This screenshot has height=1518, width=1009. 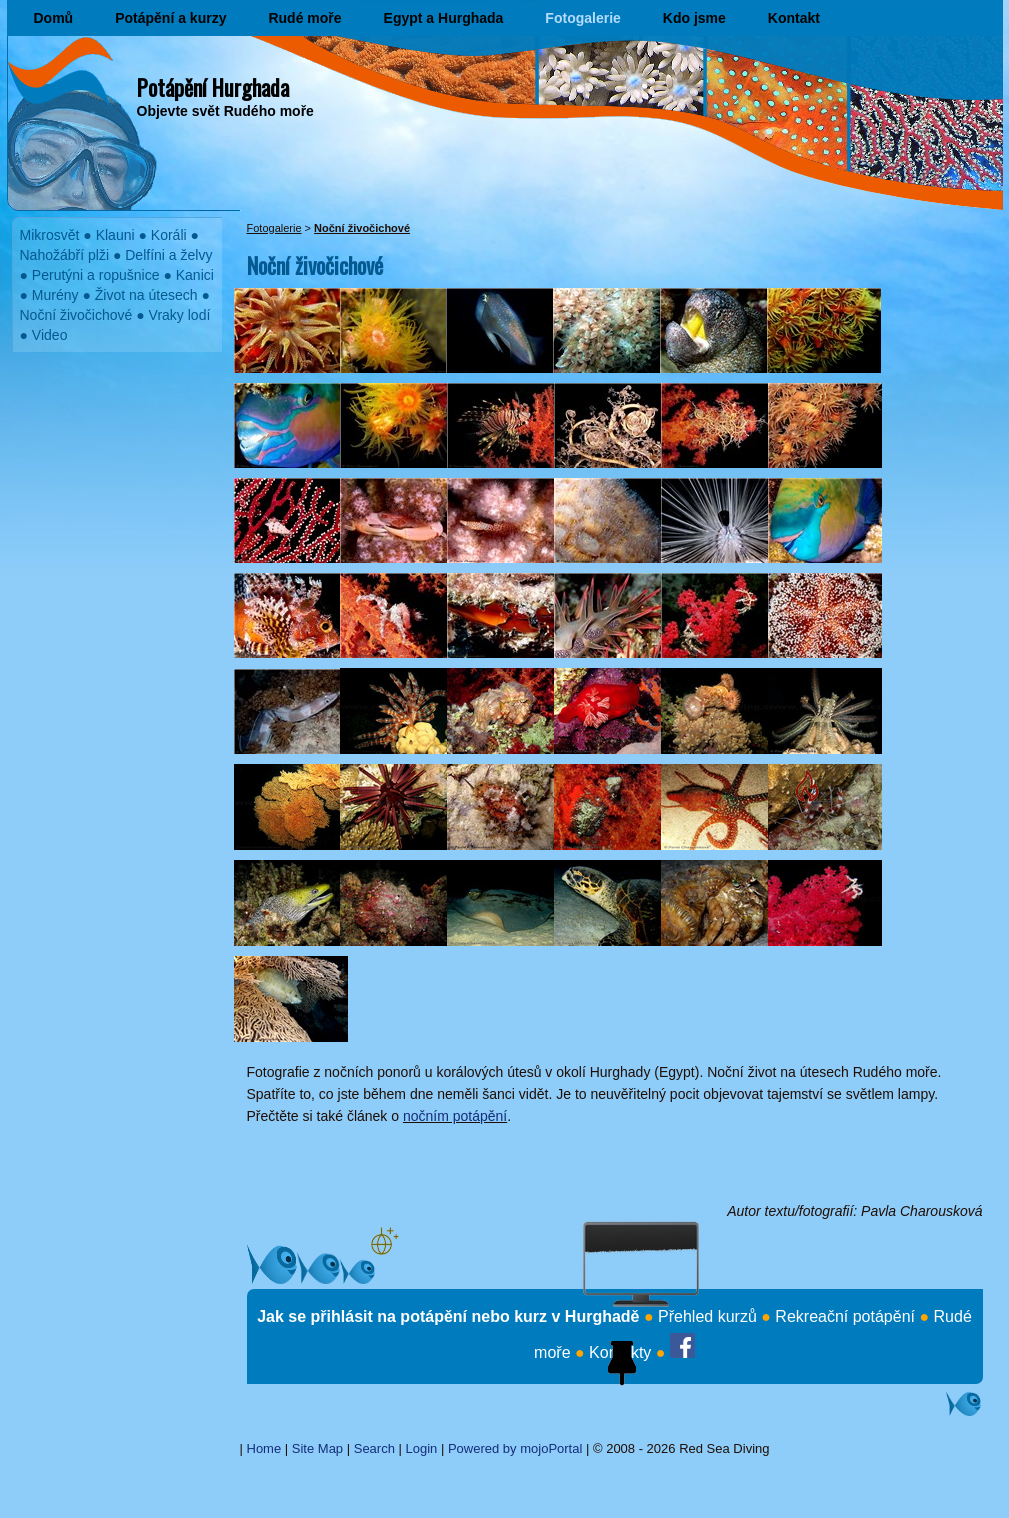 I want to click on pinned item or content, so click(x=622, y=1362).